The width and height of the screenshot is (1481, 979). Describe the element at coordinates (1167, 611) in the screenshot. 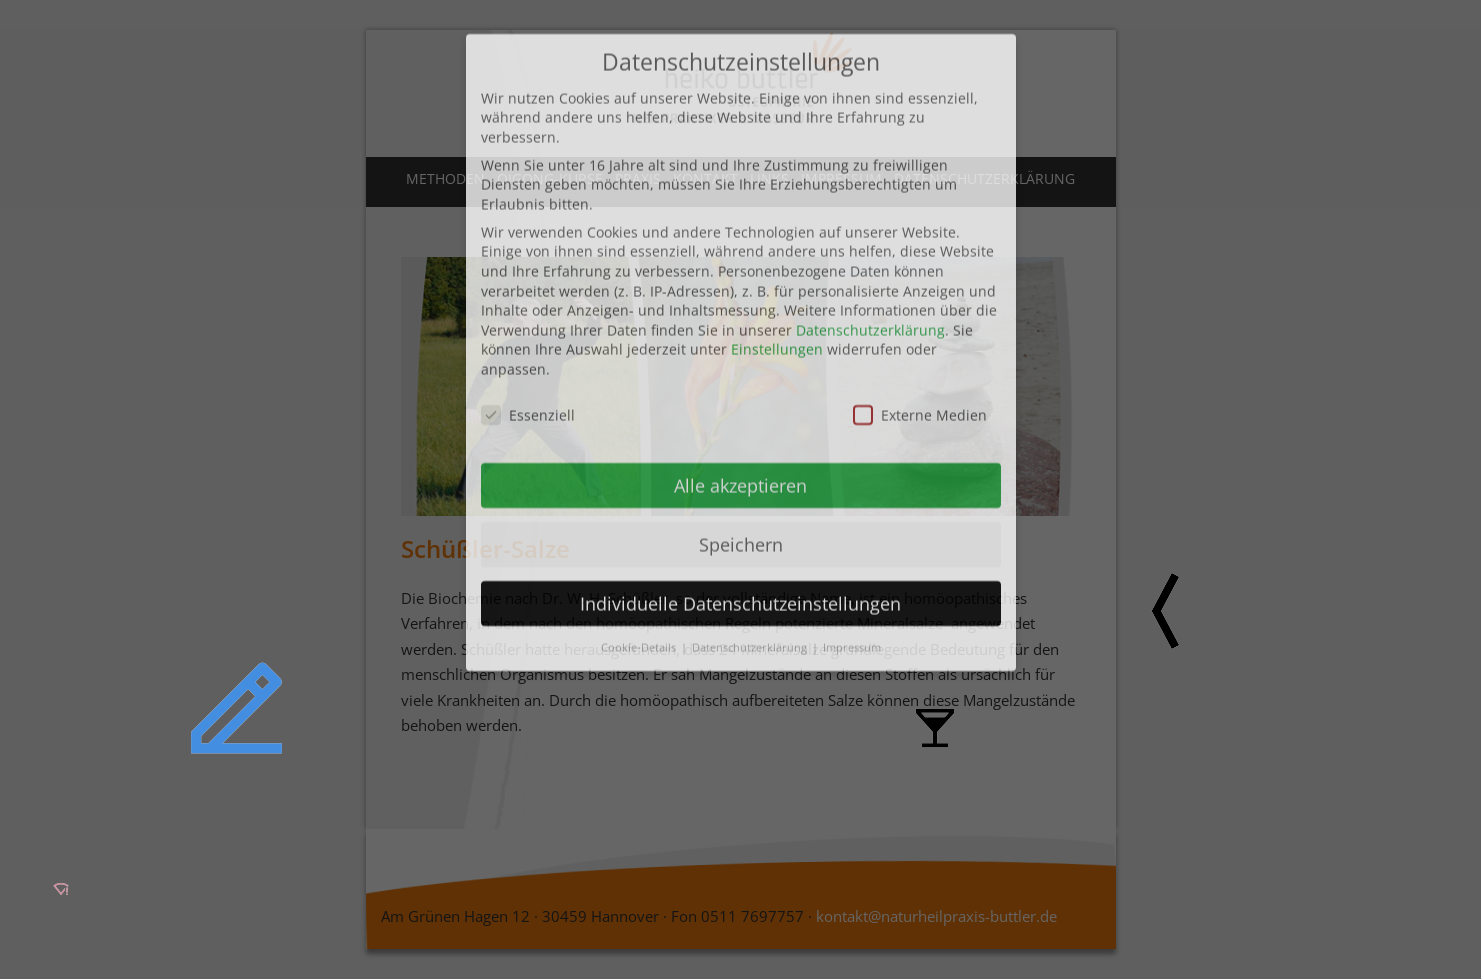

I see `go back to the previous screen` at that location.